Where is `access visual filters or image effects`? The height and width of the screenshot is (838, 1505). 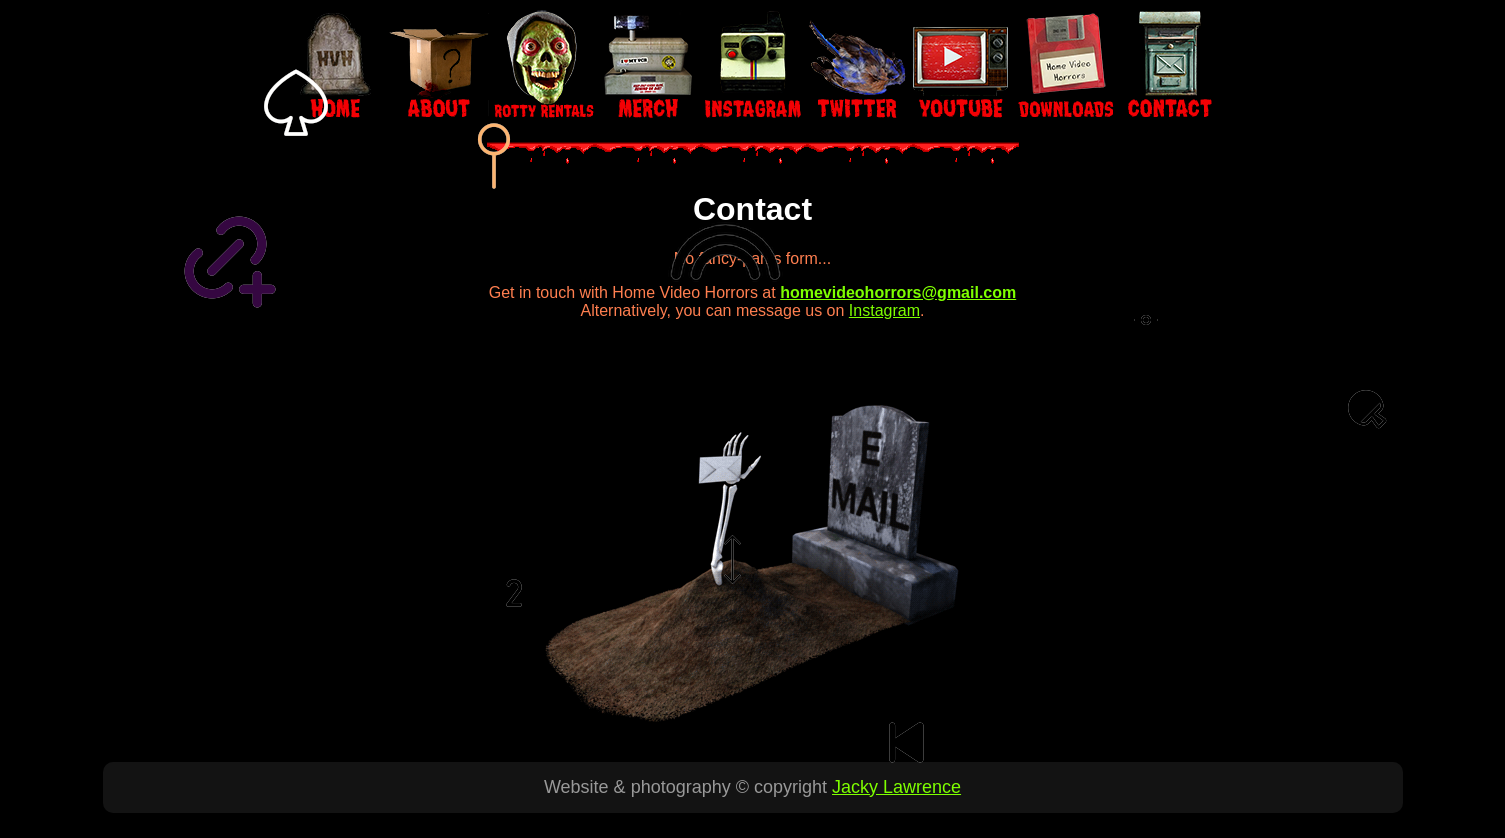 access visual filters or image effects is located at coordinates (725, 254).